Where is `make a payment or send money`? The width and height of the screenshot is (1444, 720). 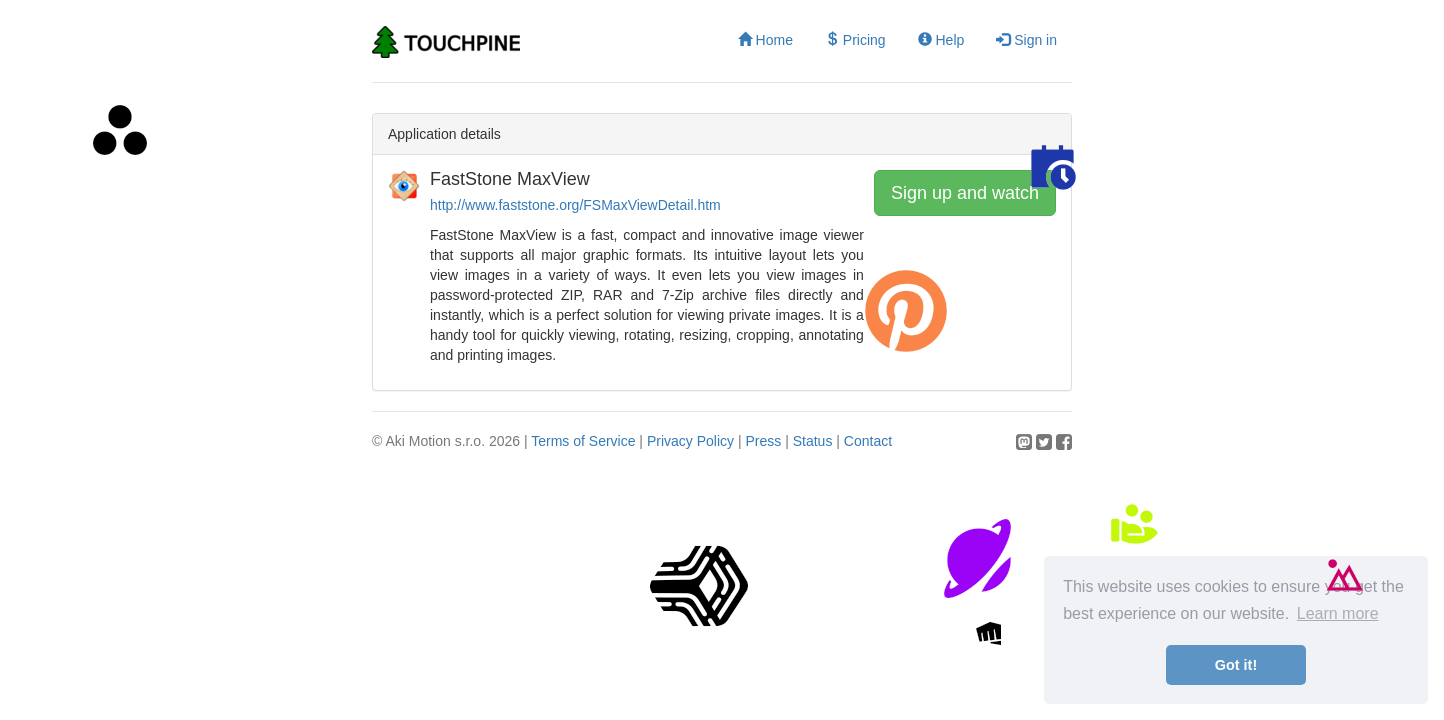
make a payment or send money is located at coordinates (1134, 525).